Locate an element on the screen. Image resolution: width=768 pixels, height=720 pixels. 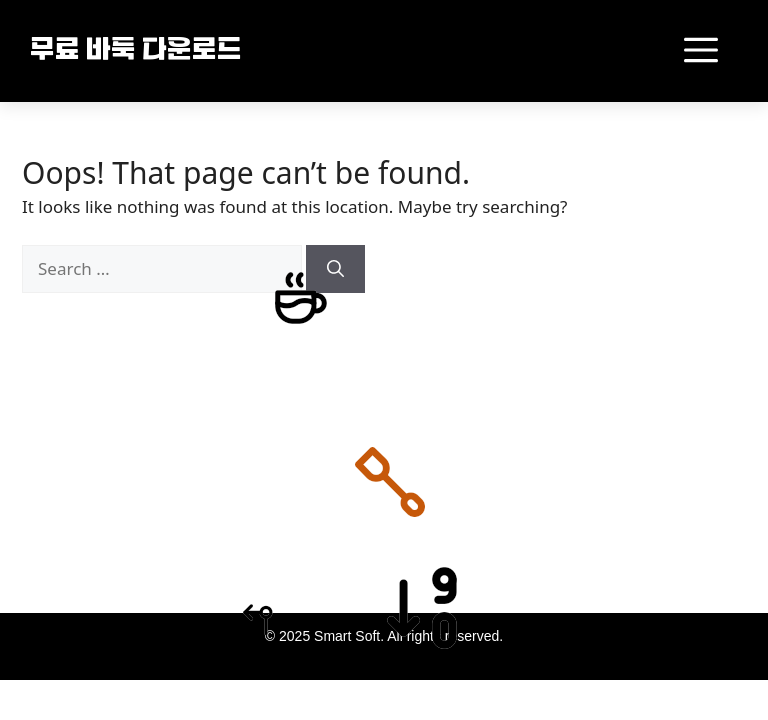
find nearby coffee shops is located at coordinates (301, 298).